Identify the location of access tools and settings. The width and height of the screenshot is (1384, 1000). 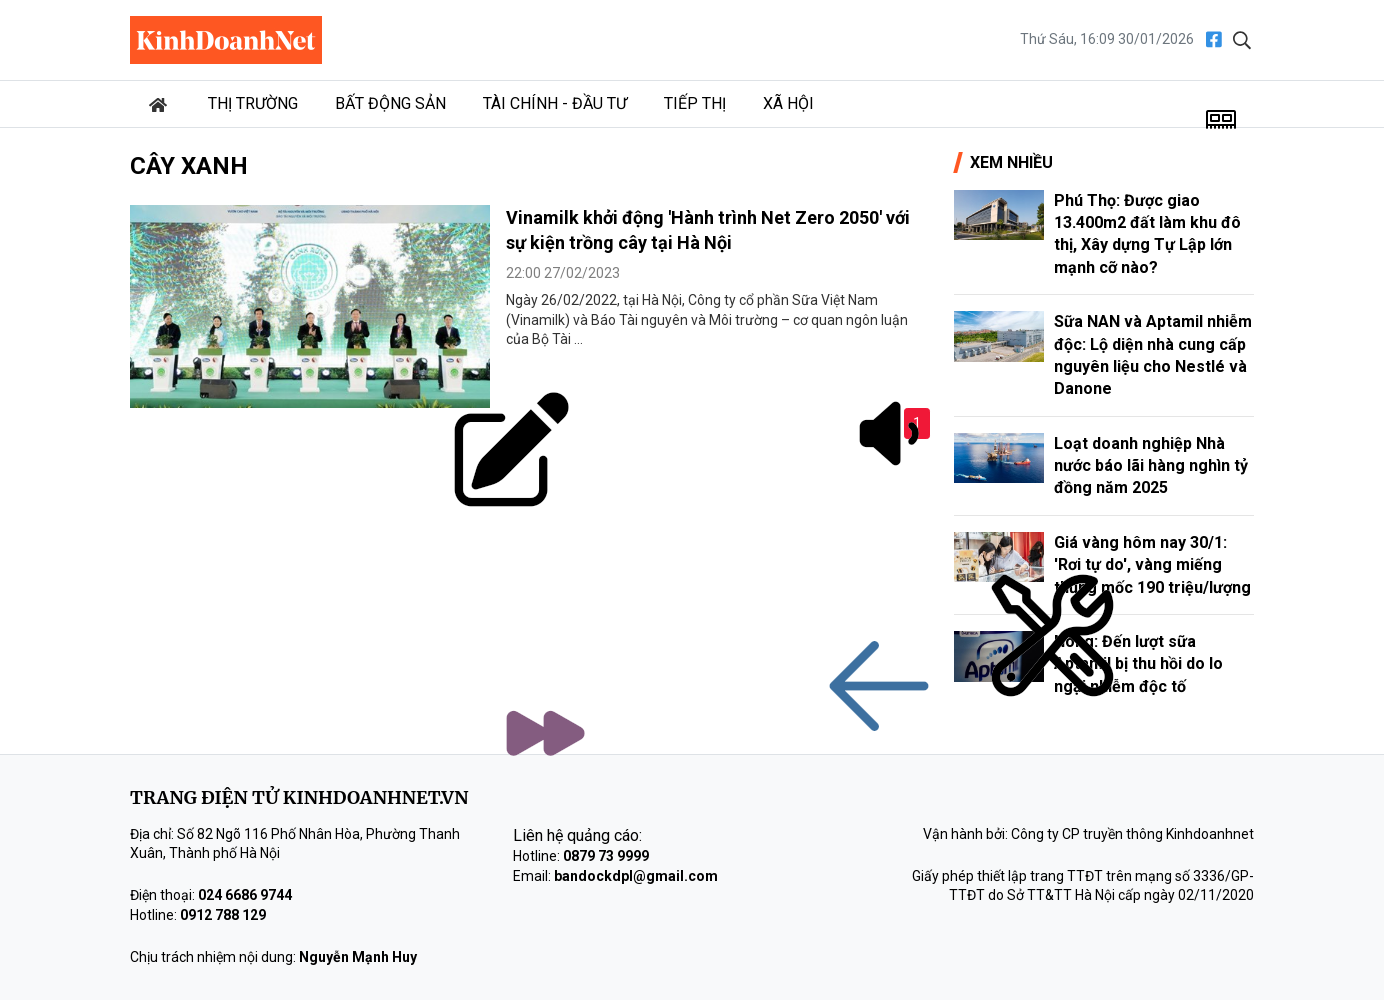
(1052, 635).